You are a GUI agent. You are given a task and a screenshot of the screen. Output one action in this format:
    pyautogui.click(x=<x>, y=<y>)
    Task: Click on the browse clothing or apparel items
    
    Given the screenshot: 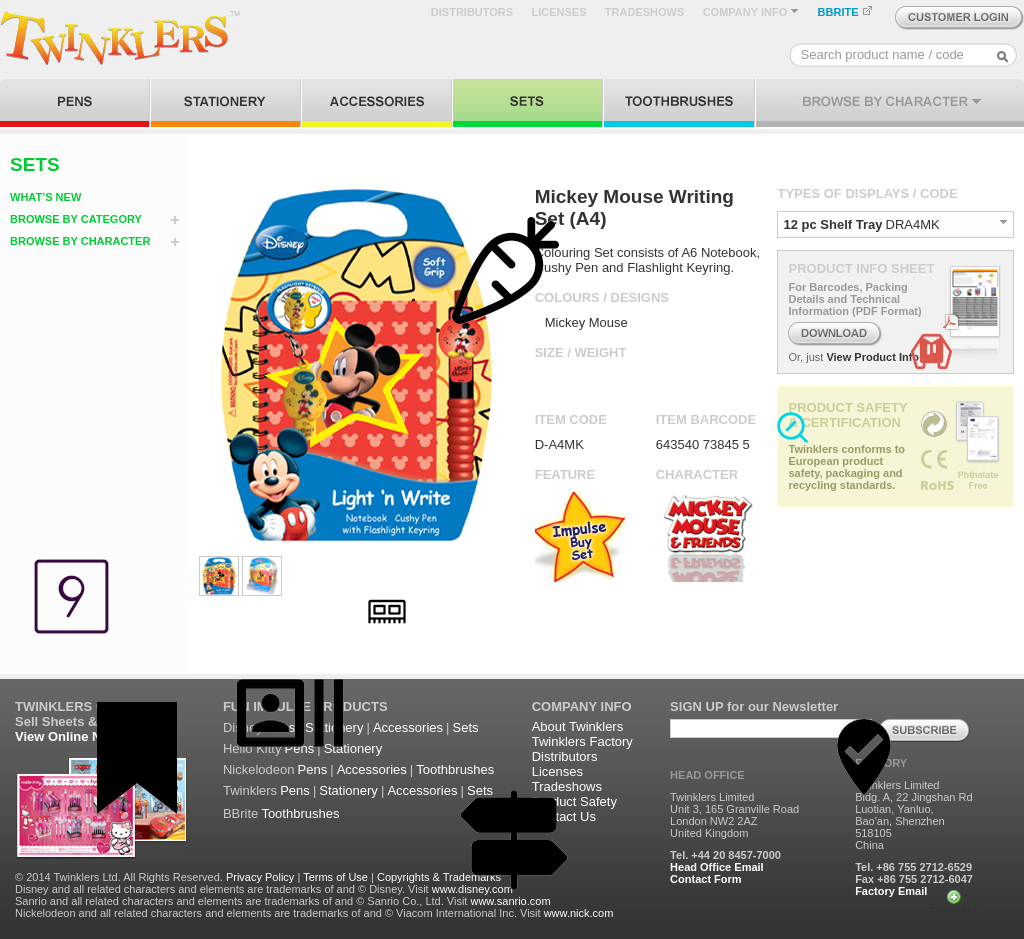 What is the action you would take?
    pyautogui.click(x=931, y=351)
    